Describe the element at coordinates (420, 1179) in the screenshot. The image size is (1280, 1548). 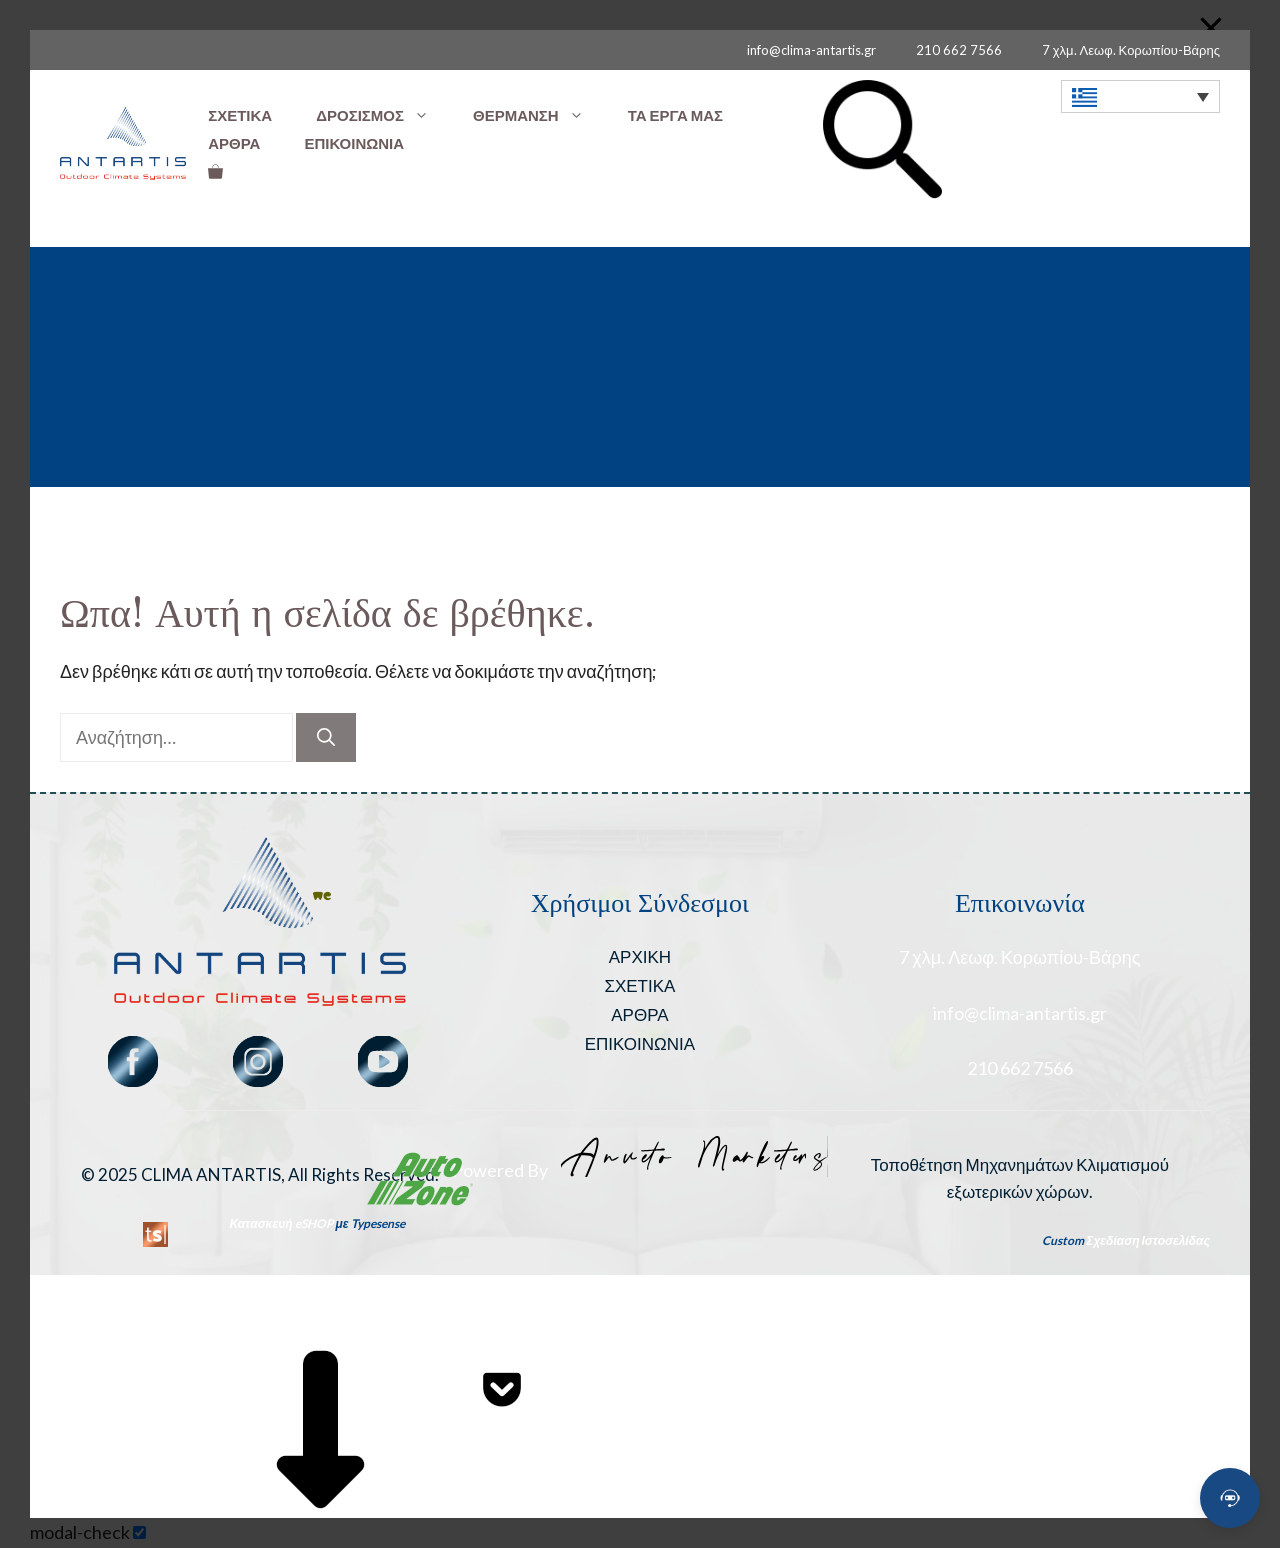
I see `visit the AutoZone website or app` at that location.